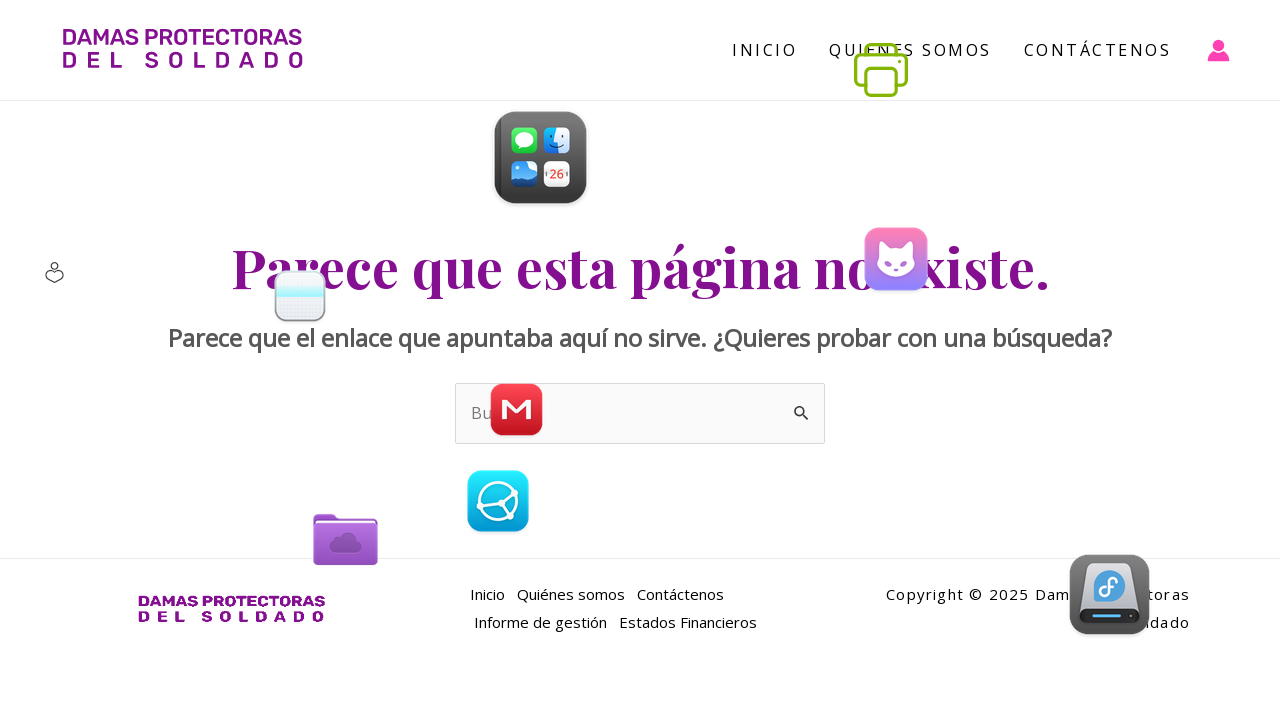 The height and width of the screenshot is (720, 1280). What do you see at coordinates (881, 70) in the screenshot?
I see `access printer settings` at bounding box center [881, 70].